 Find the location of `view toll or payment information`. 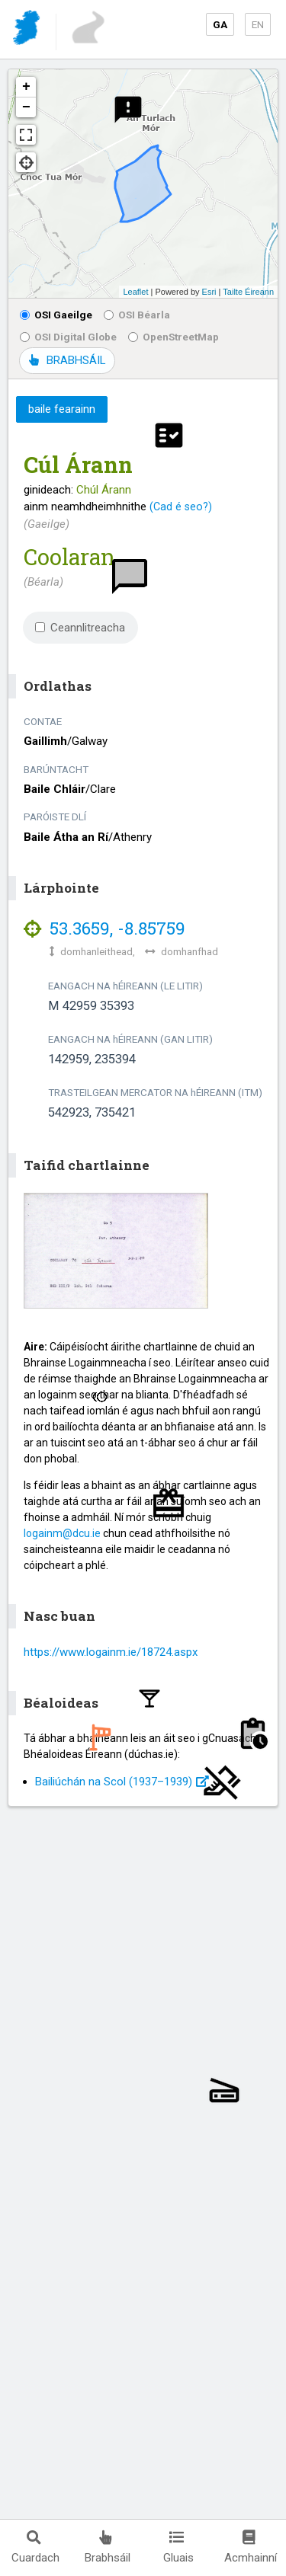

view toll or payment information is located at coordinates (100, 1397).